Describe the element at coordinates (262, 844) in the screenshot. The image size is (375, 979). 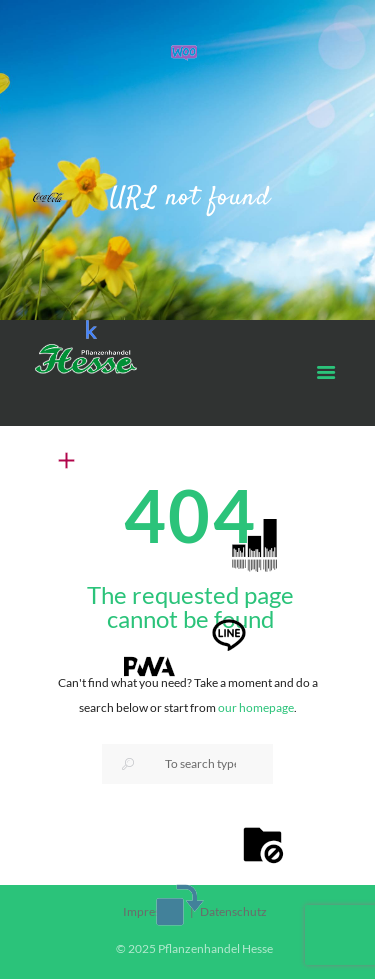
I see `access denied to this folder` at that location.